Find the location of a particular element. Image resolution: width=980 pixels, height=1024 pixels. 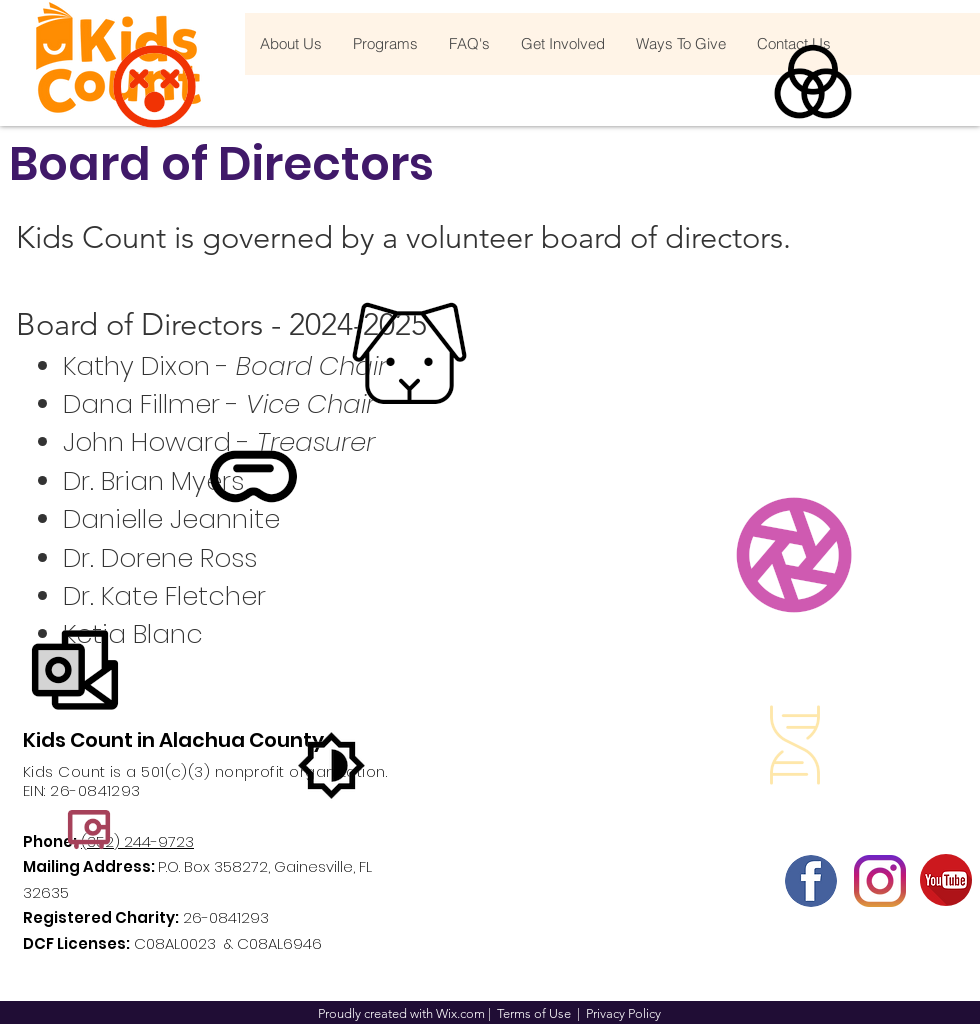

indicates a confused or overwhelmed state is located at coordinates (154, 86).